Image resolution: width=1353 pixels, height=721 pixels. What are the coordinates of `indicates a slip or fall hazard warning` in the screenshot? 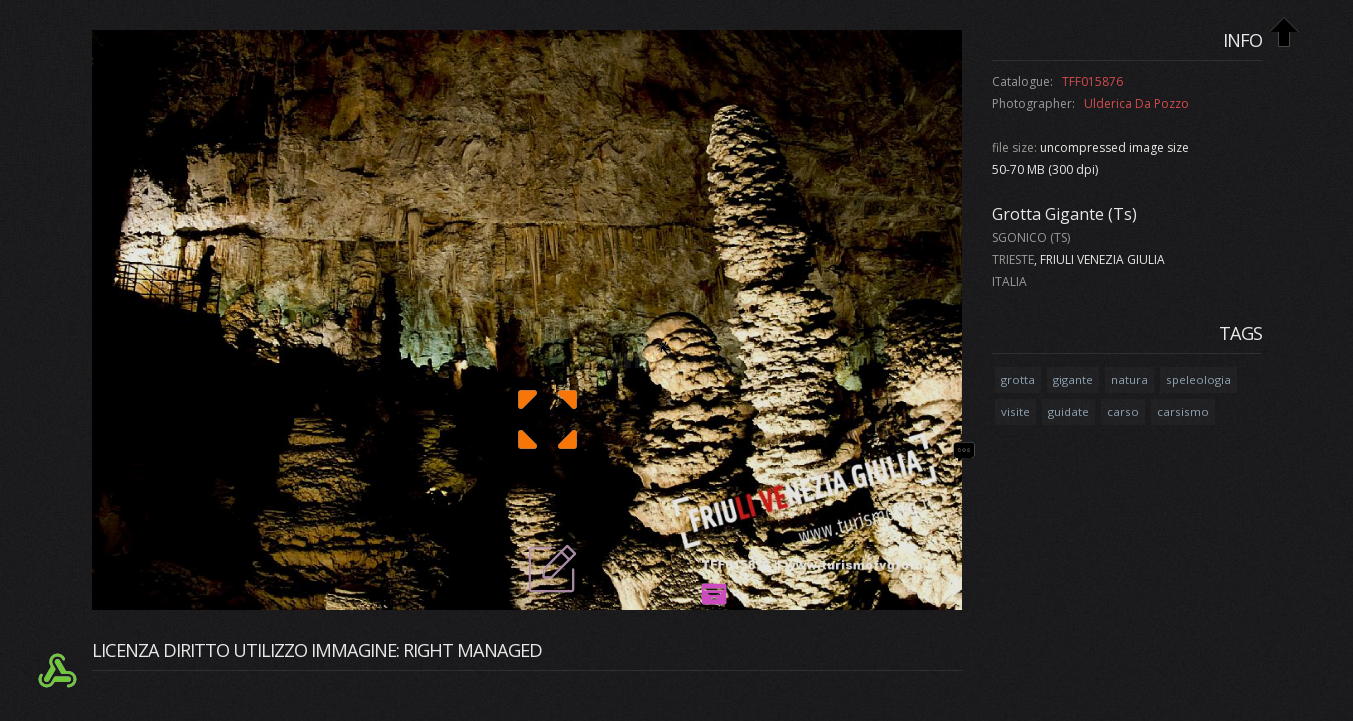 It's located at (664, 348).